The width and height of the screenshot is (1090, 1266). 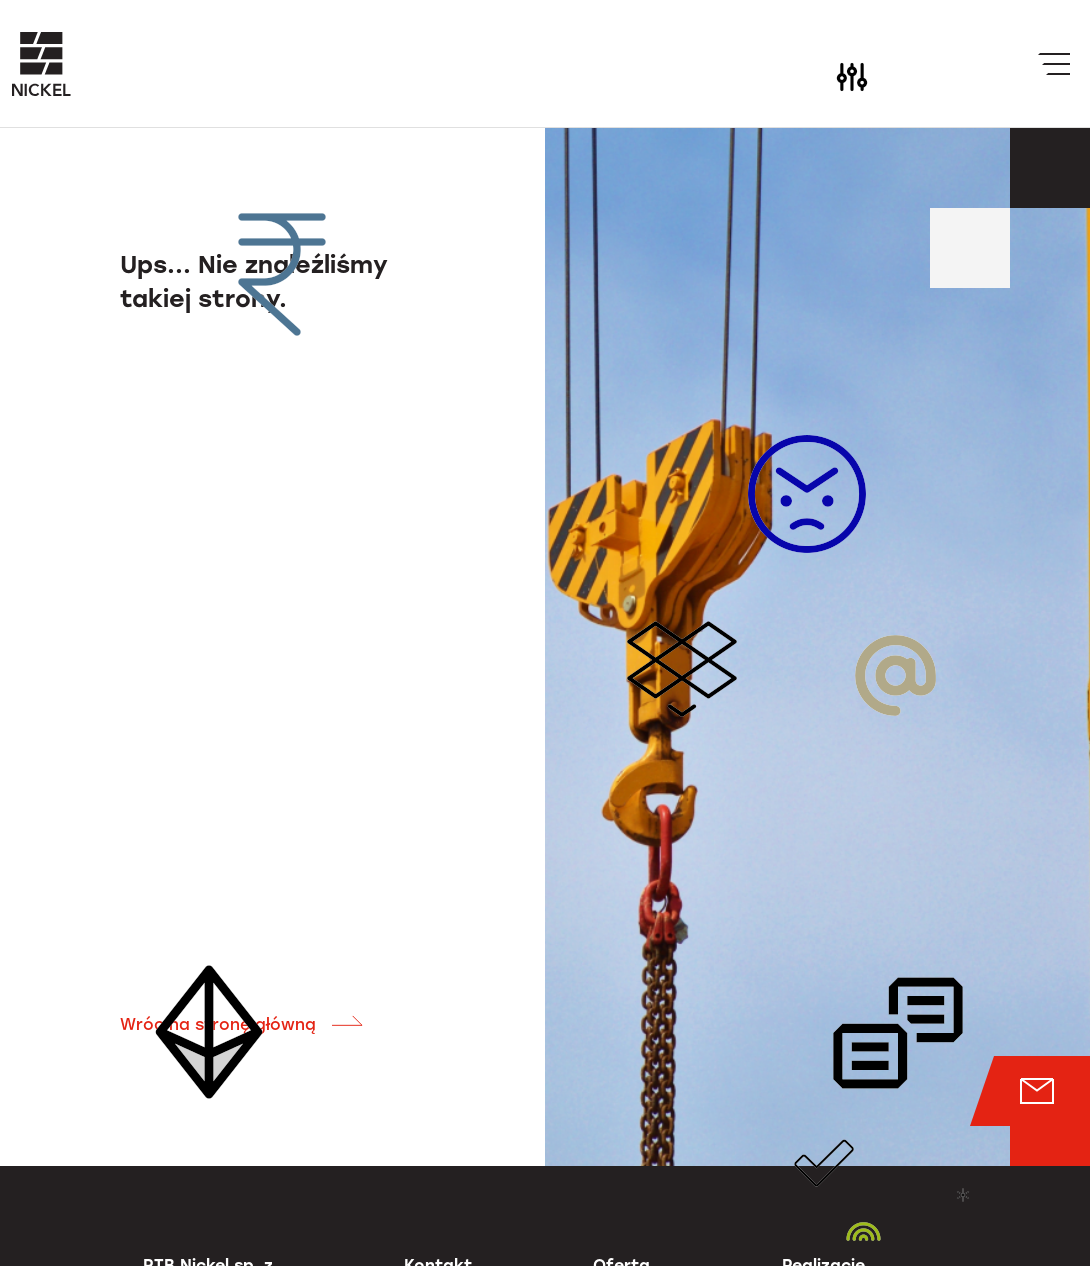 I want to click on view ethereum wallet or balance, so click(x=209, y=1032).